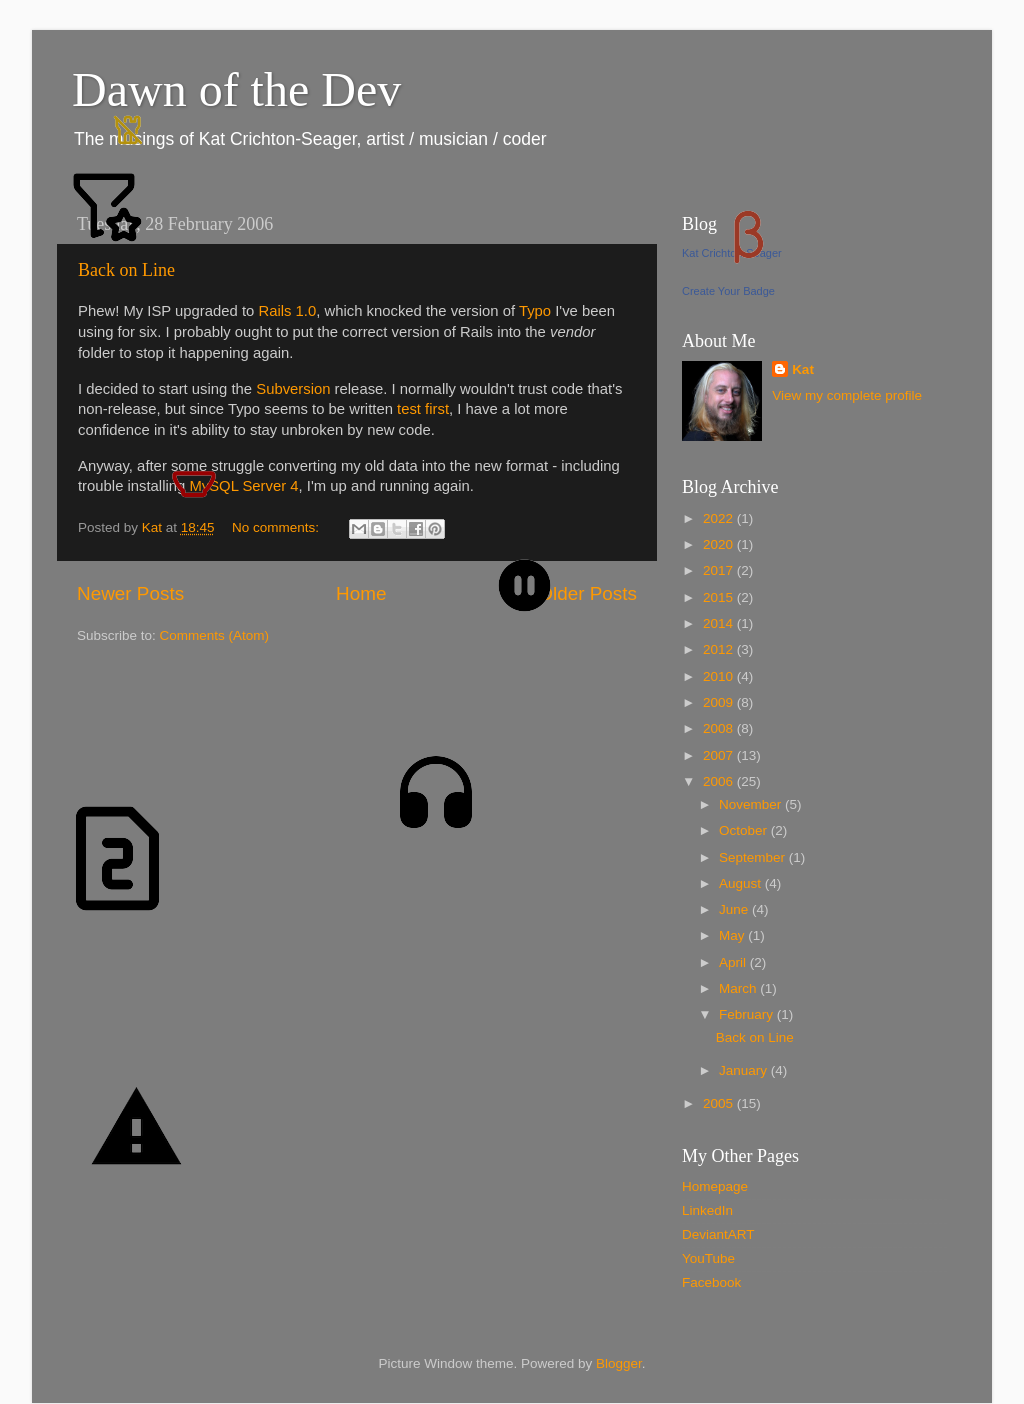 This screenshot has height=1404, width=1024. I want to click on filter by starred or favorite items, so click(104, 204).